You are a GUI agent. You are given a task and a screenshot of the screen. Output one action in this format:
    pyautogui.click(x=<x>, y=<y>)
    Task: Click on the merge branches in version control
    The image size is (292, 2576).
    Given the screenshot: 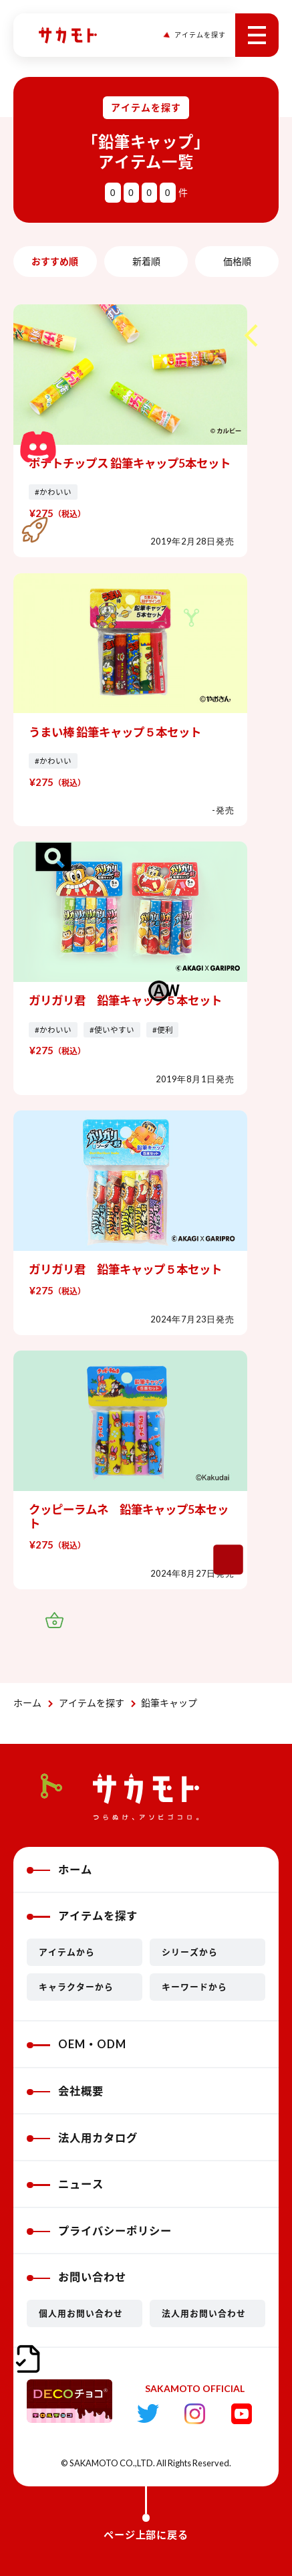 What is the action you would take?
    pyautogui.click(x=51, y=1786)
    